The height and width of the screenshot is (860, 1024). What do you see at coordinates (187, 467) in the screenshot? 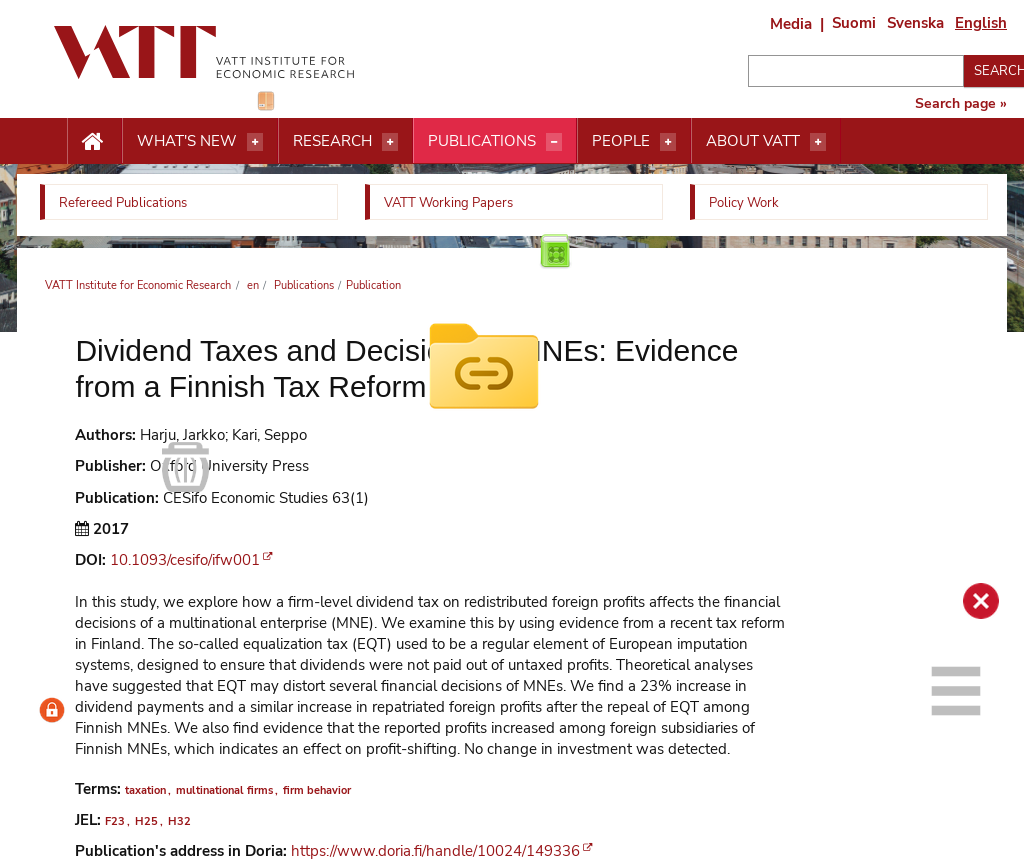
I see `indicates trash bin contains deleted items` at bounding box center [187, 467].